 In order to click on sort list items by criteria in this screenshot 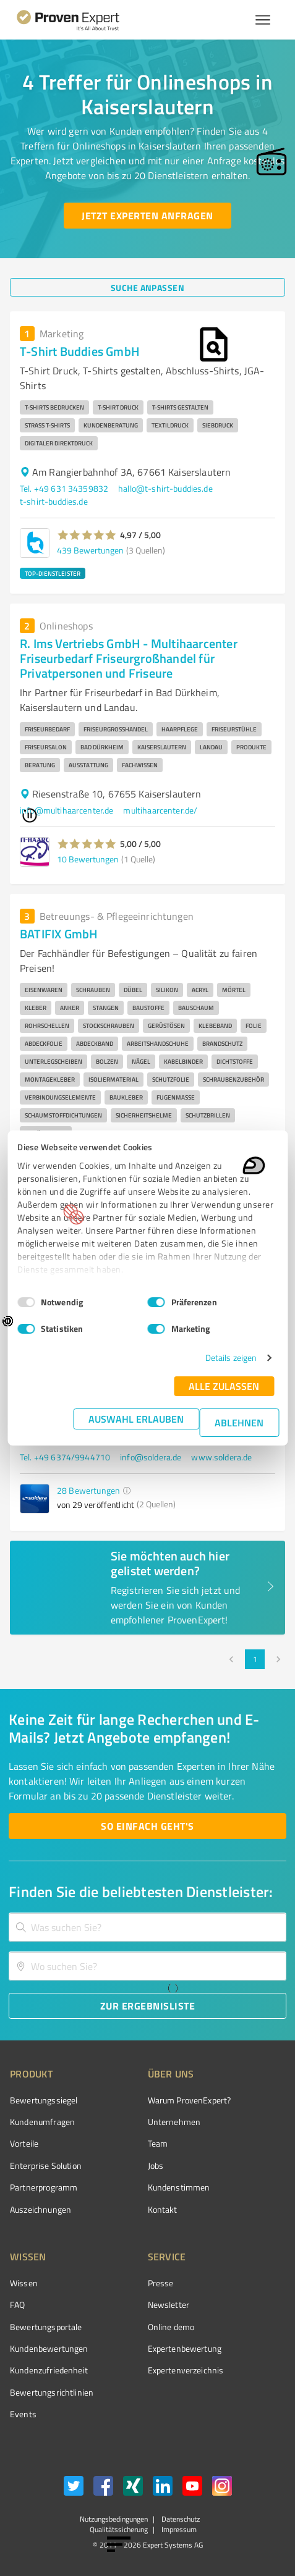, I will do `click(119, 2544)`.